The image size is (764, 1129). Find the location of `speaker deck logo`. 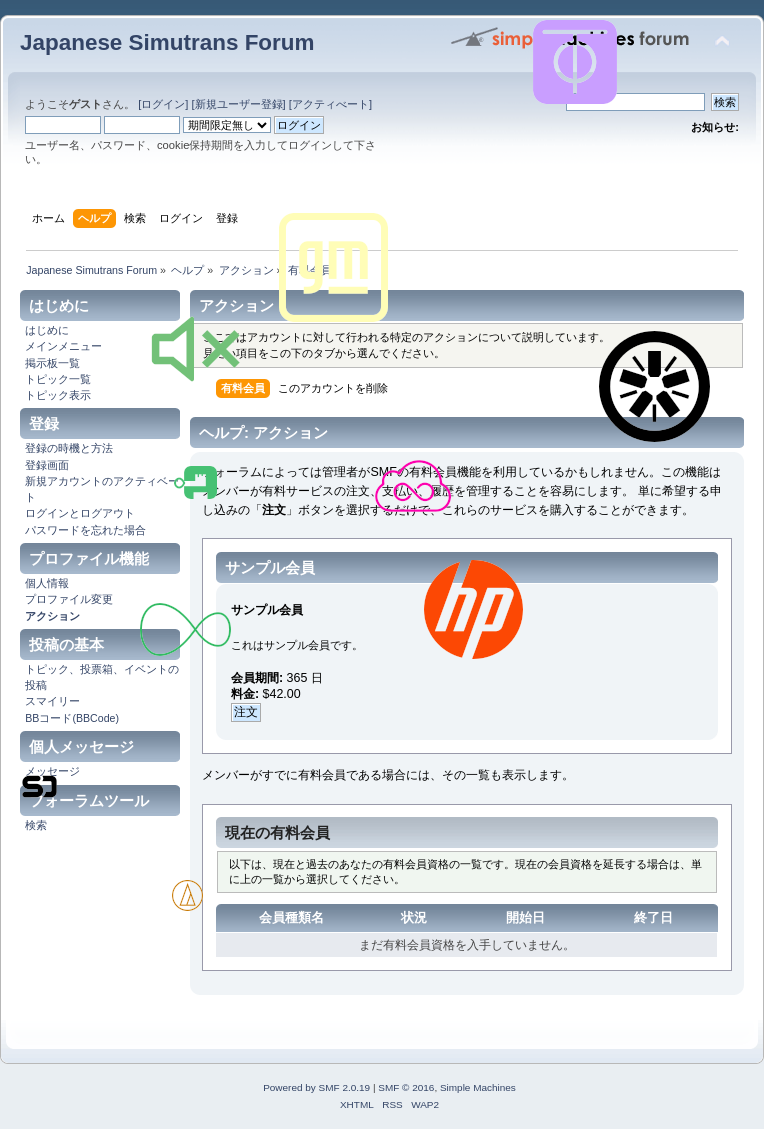

speaker deck logo is located at coordinates (39, 786).